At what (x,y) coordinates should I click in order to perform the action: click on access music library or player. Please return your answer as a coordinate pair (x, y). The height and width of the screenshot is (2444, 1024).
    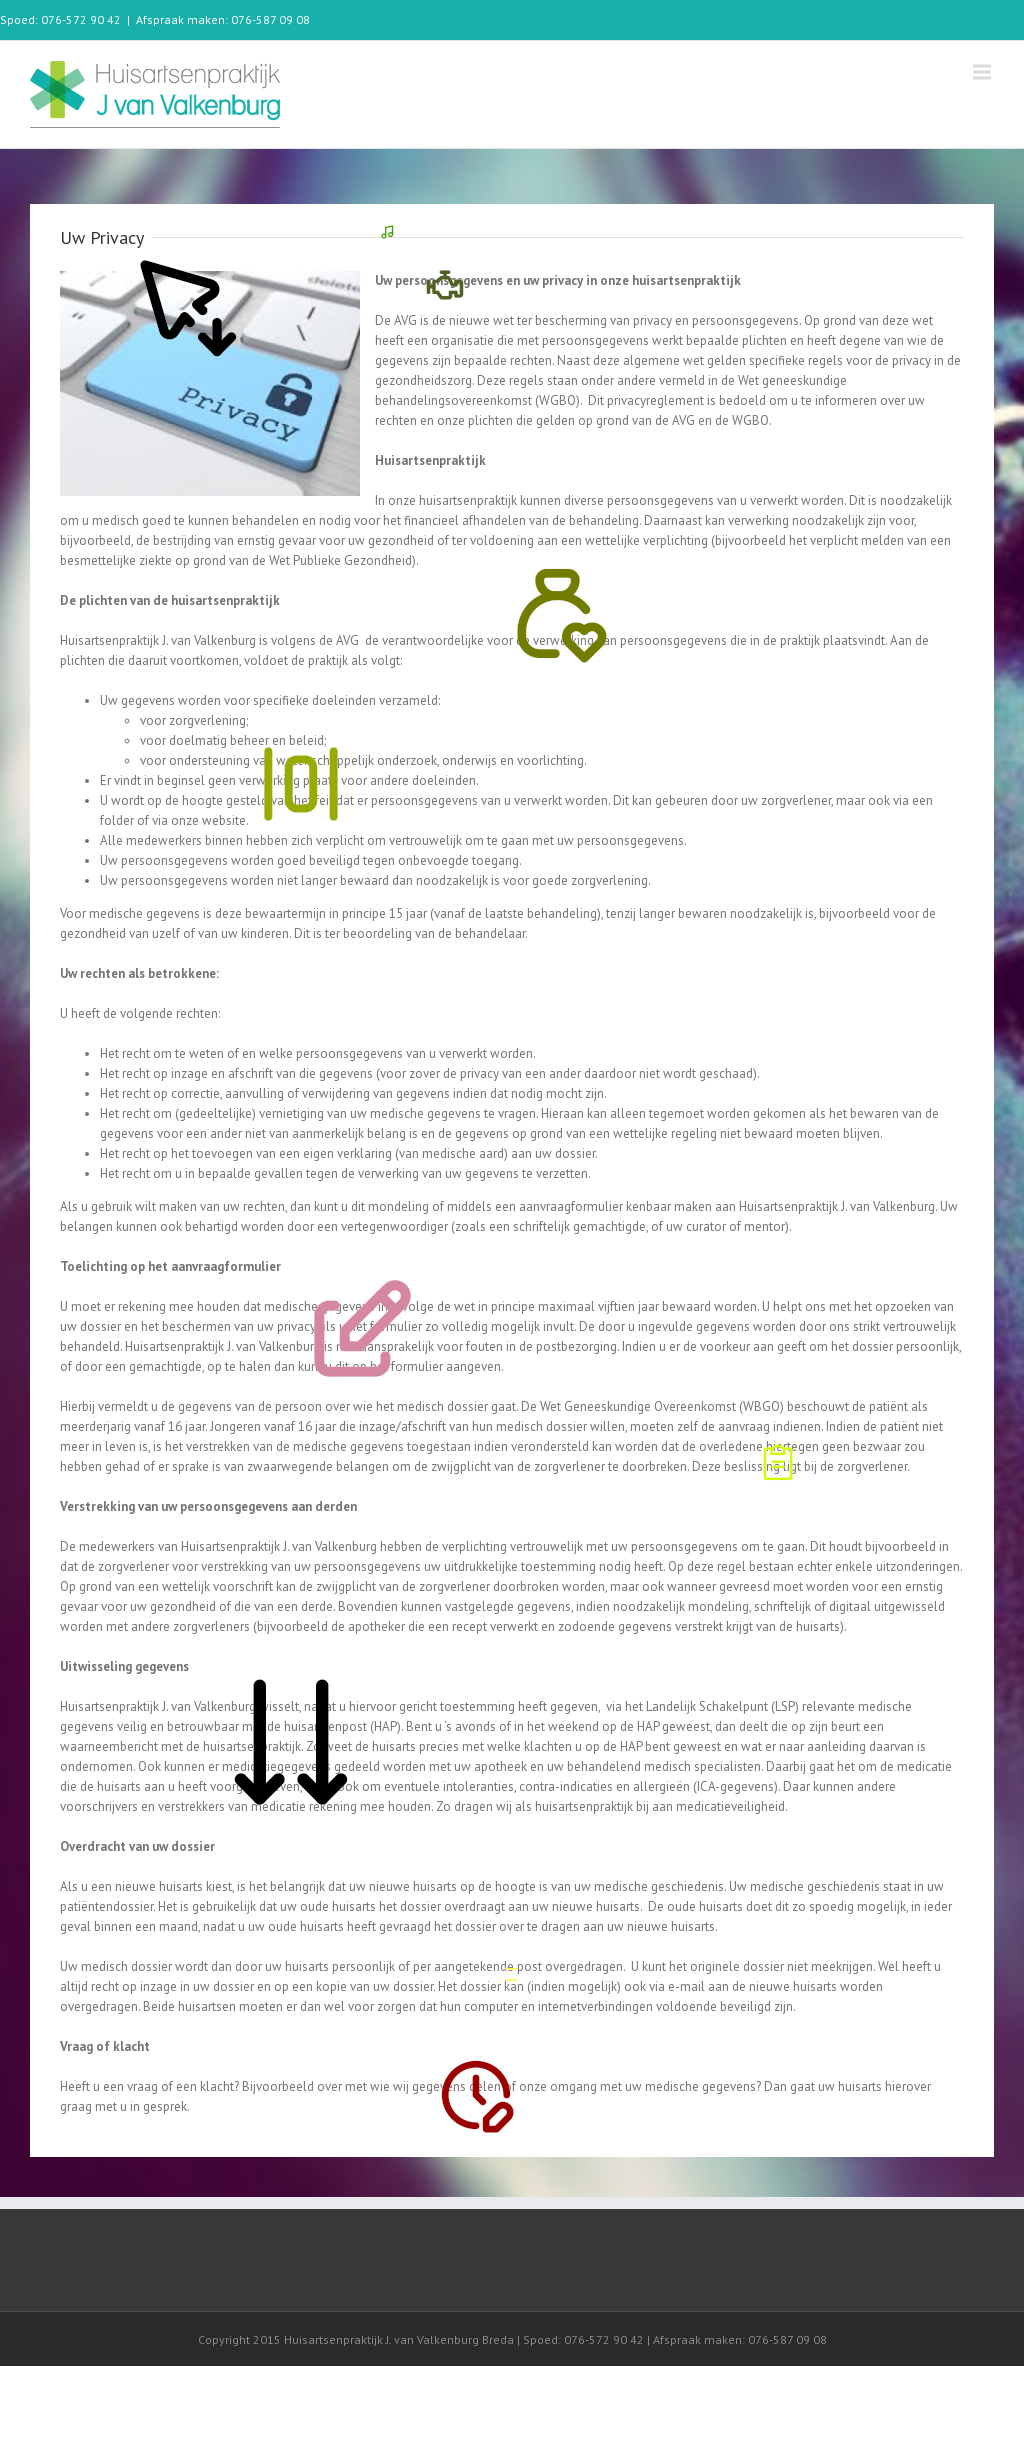
    Looking at the image, I should click on (388, 232).